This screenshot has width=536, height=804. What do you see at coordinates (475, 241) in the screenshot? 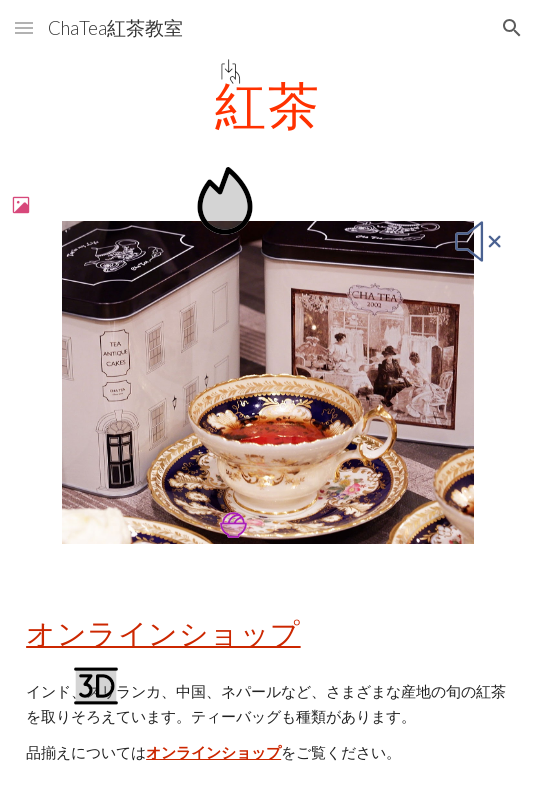
I see `mute audio or sound` at bounding box center [475, 241].